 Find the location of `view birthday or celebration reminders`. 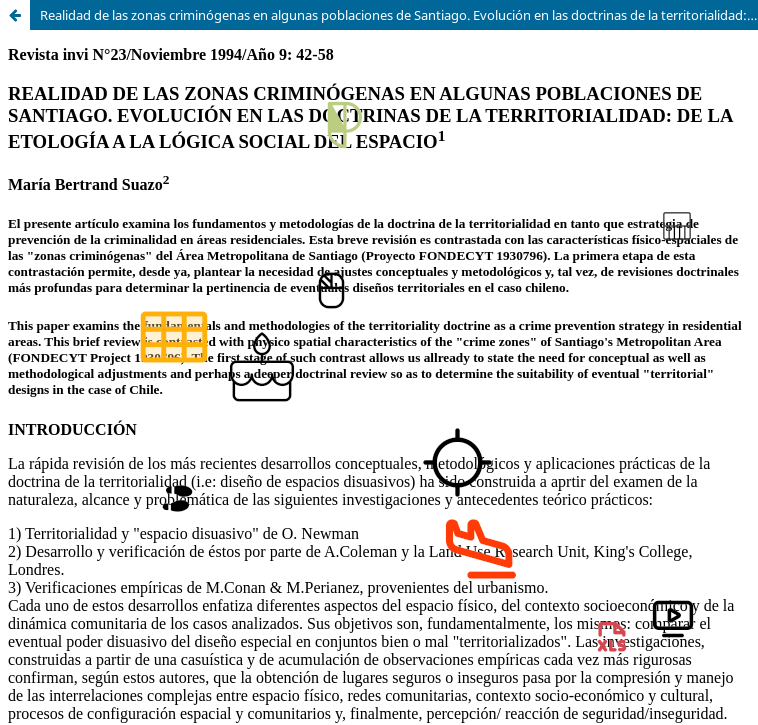

view birthday or celebration reminders is located at coordinates (262, 372).